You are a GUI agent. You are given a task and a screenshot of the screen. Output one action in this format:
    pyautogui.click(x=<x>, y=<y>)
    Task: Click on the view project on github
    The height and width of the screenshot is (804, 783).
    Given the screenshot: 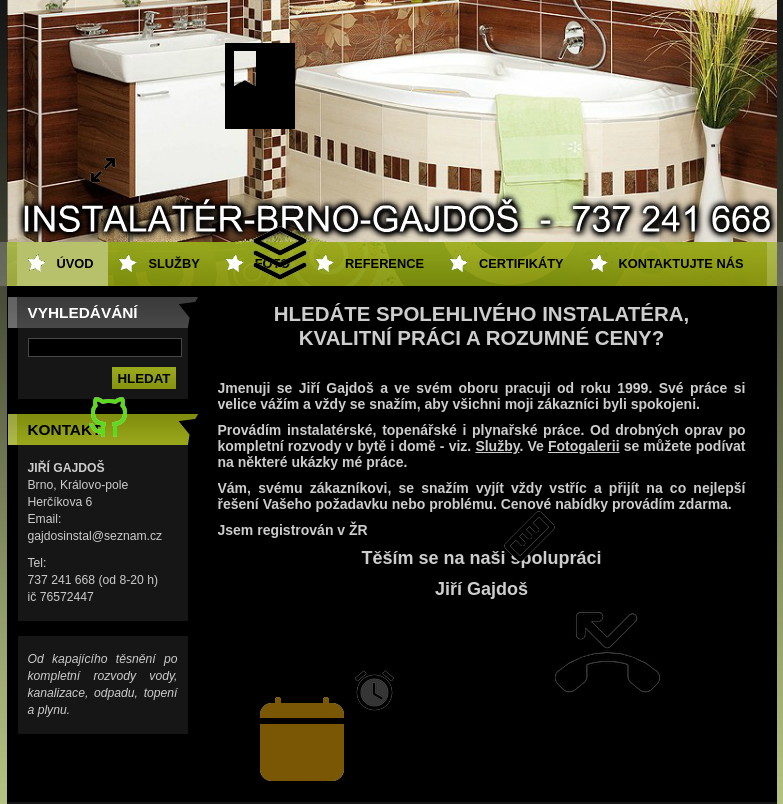 What is the action you would take?
    pyautogui.click(x=109, y=417)
    